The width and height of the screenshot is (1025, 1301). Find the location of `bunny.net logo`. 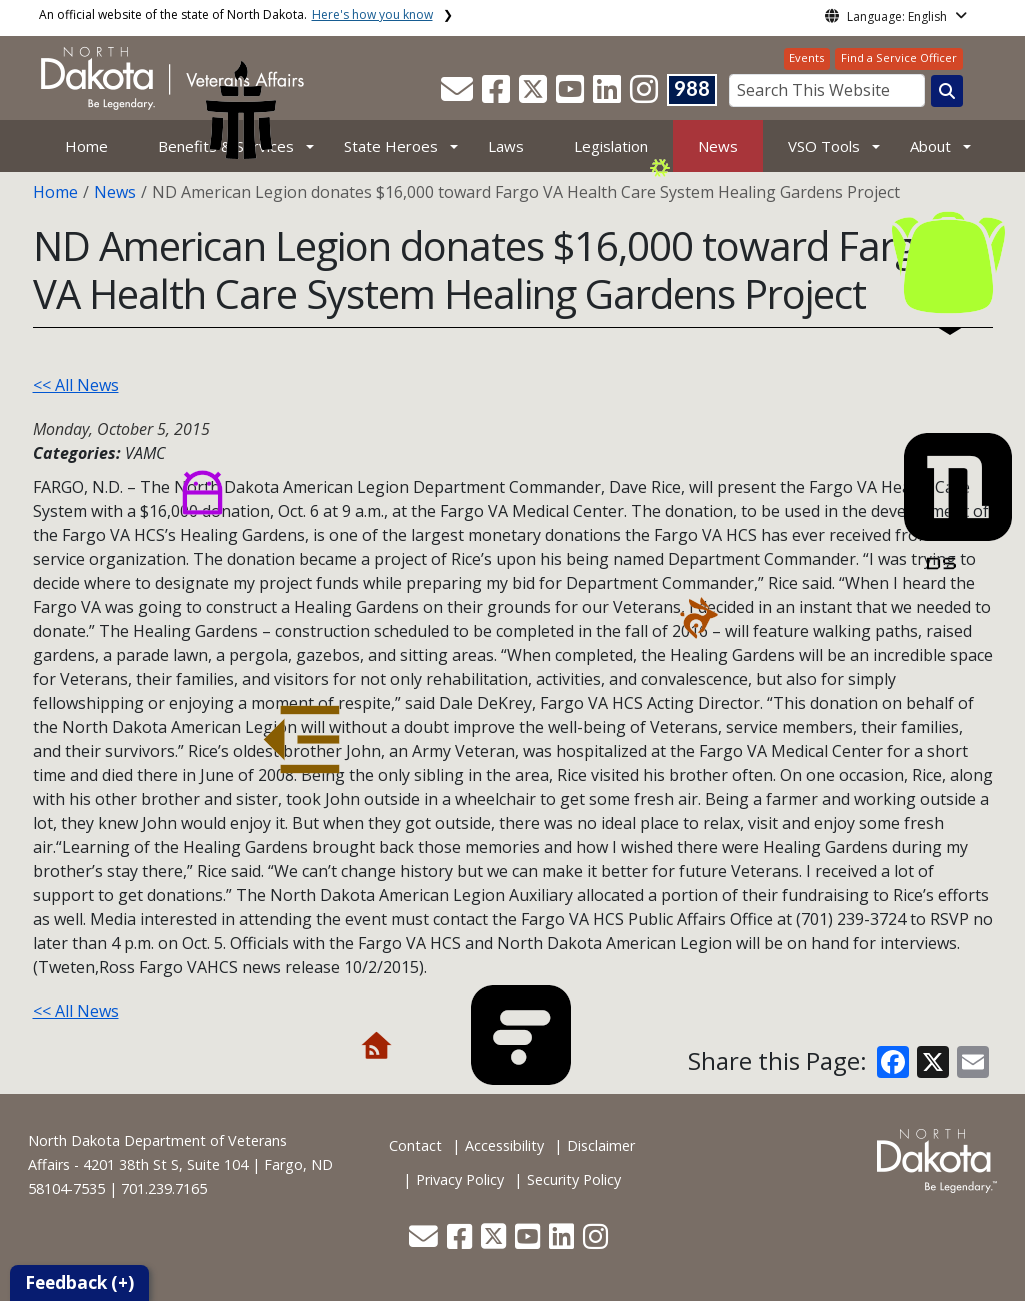

bunny.net logo is located at coordinates (699, 618).